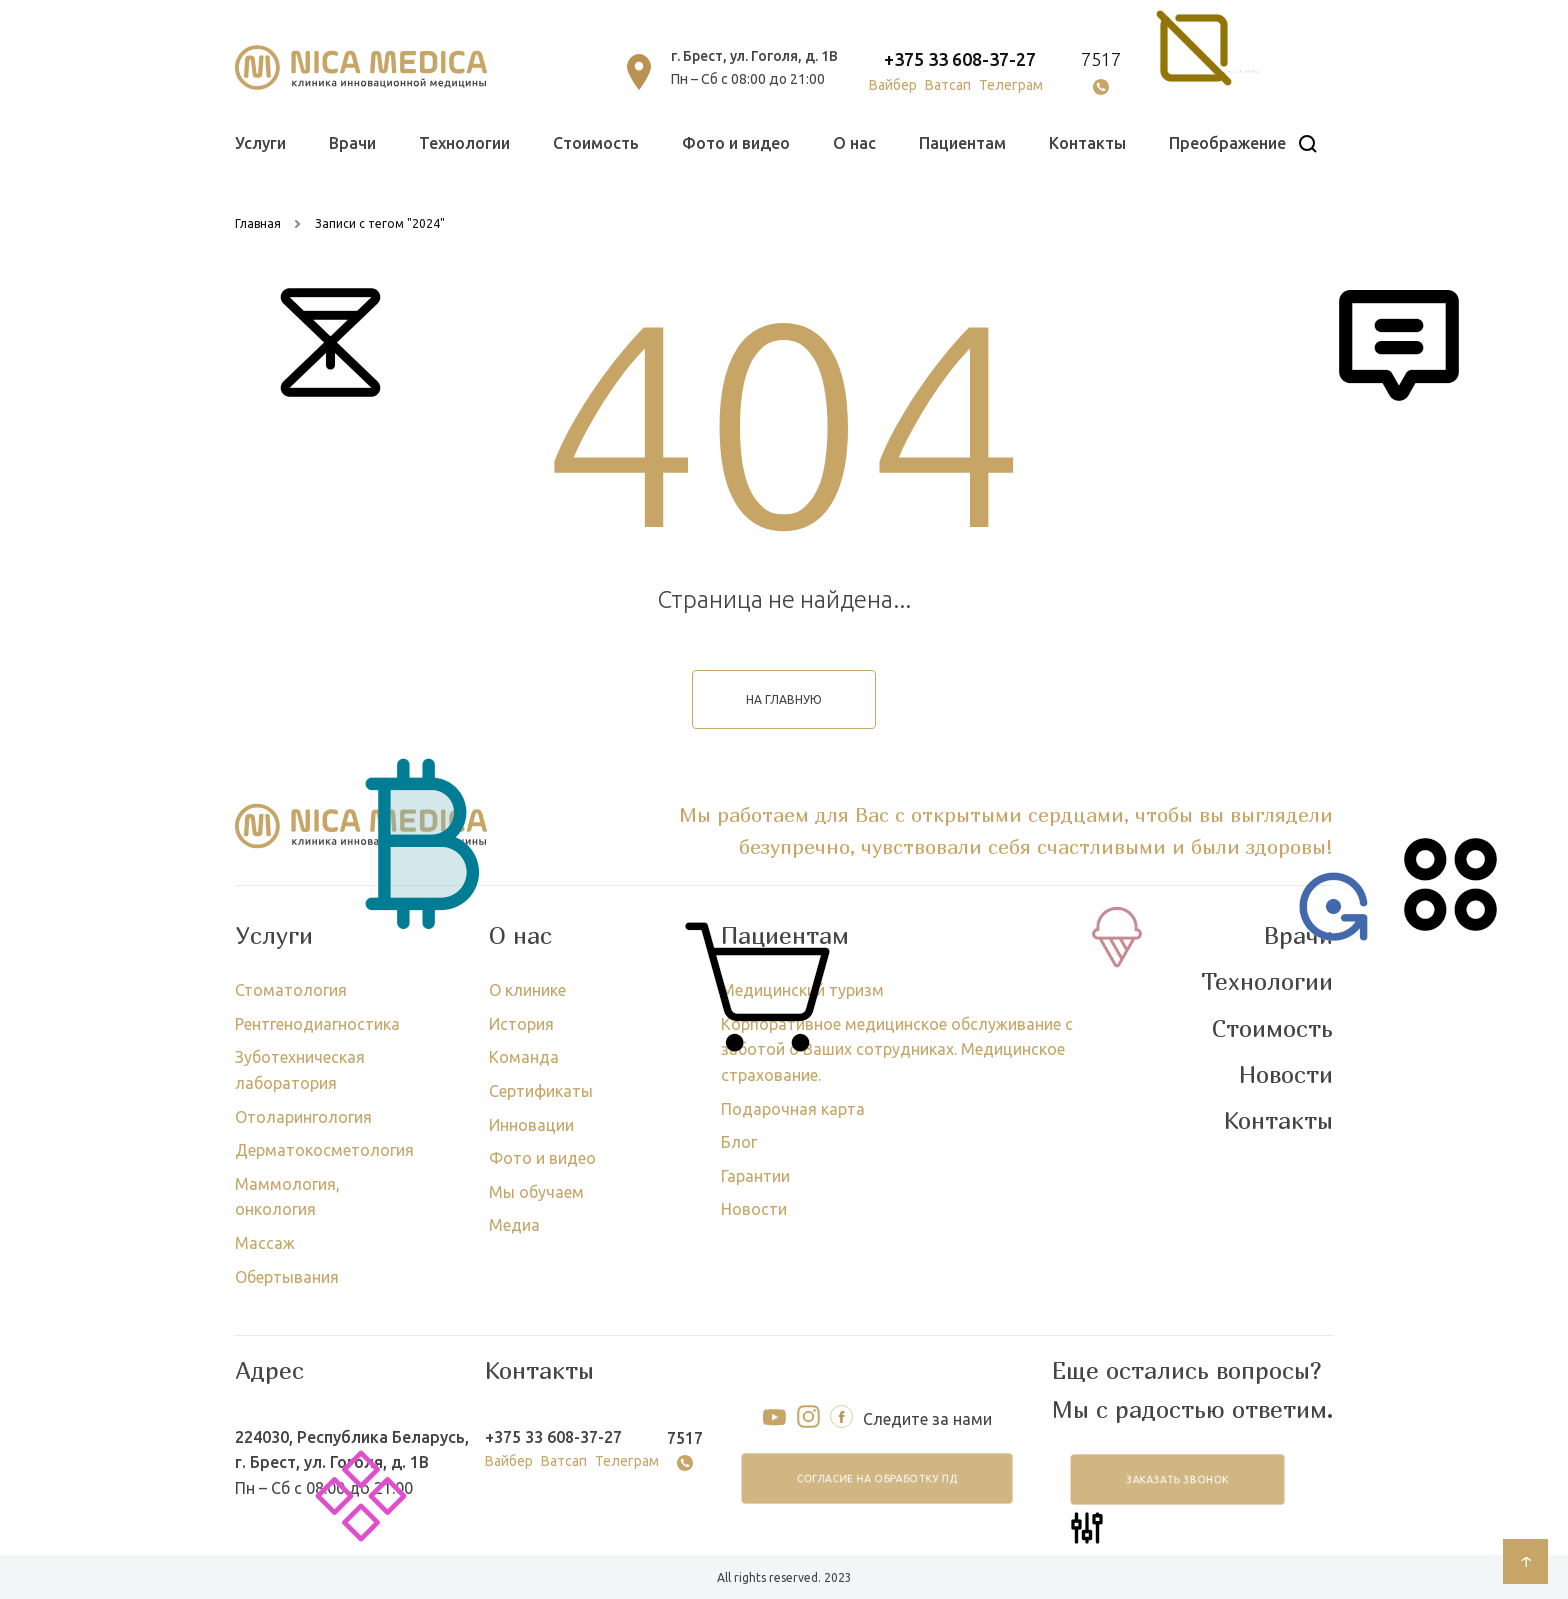 The width and height of the screenshot is (1568, 1599). What do you see at coordinates (416, 847) in the screenshot?
I see `view bitcoin balance or wallet` at bounding box center [416, 847].